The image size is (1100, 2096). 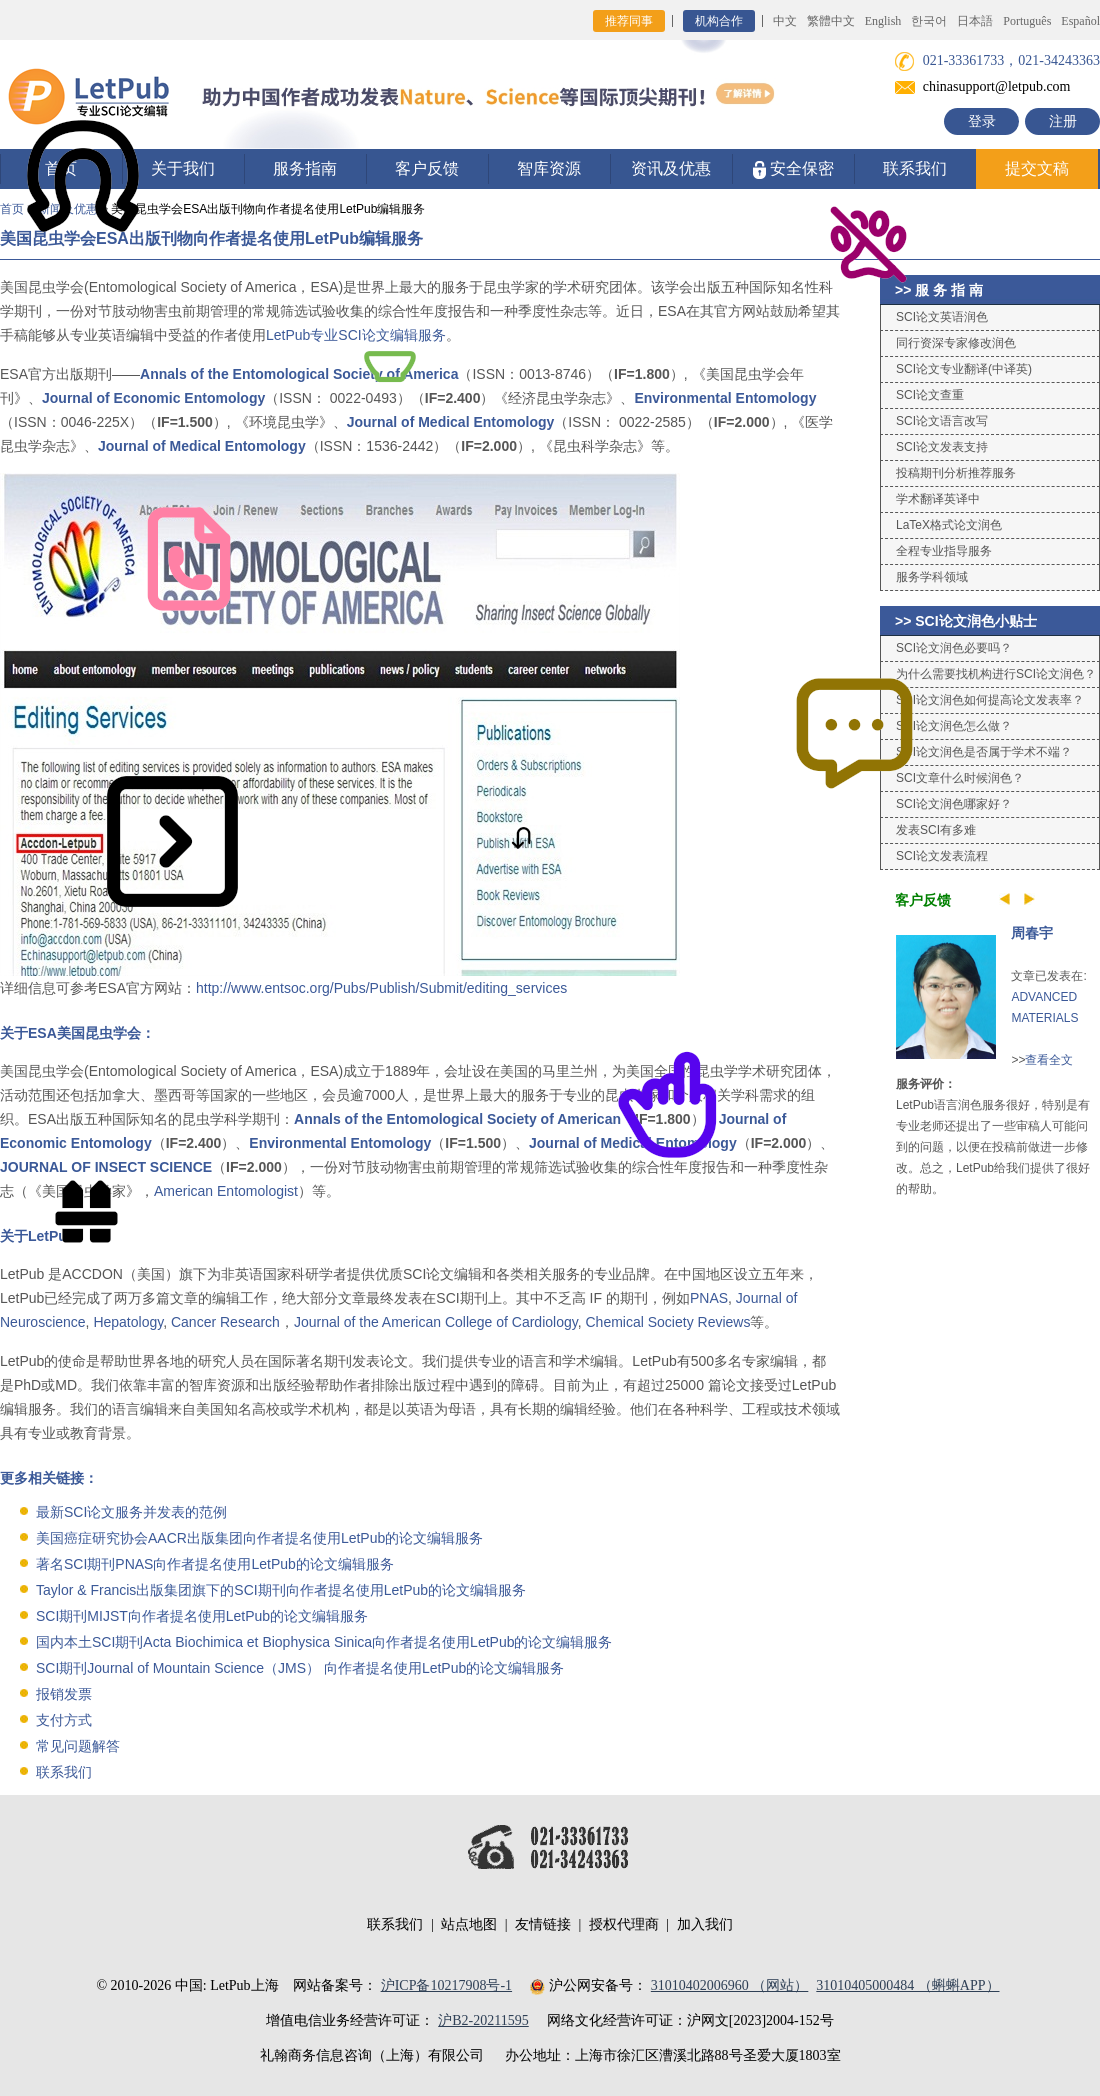 What do you see at coordinates (83, 176) in the screenshot?
I see `access horse riding or equestrian features` at bounding box center [83, 176].